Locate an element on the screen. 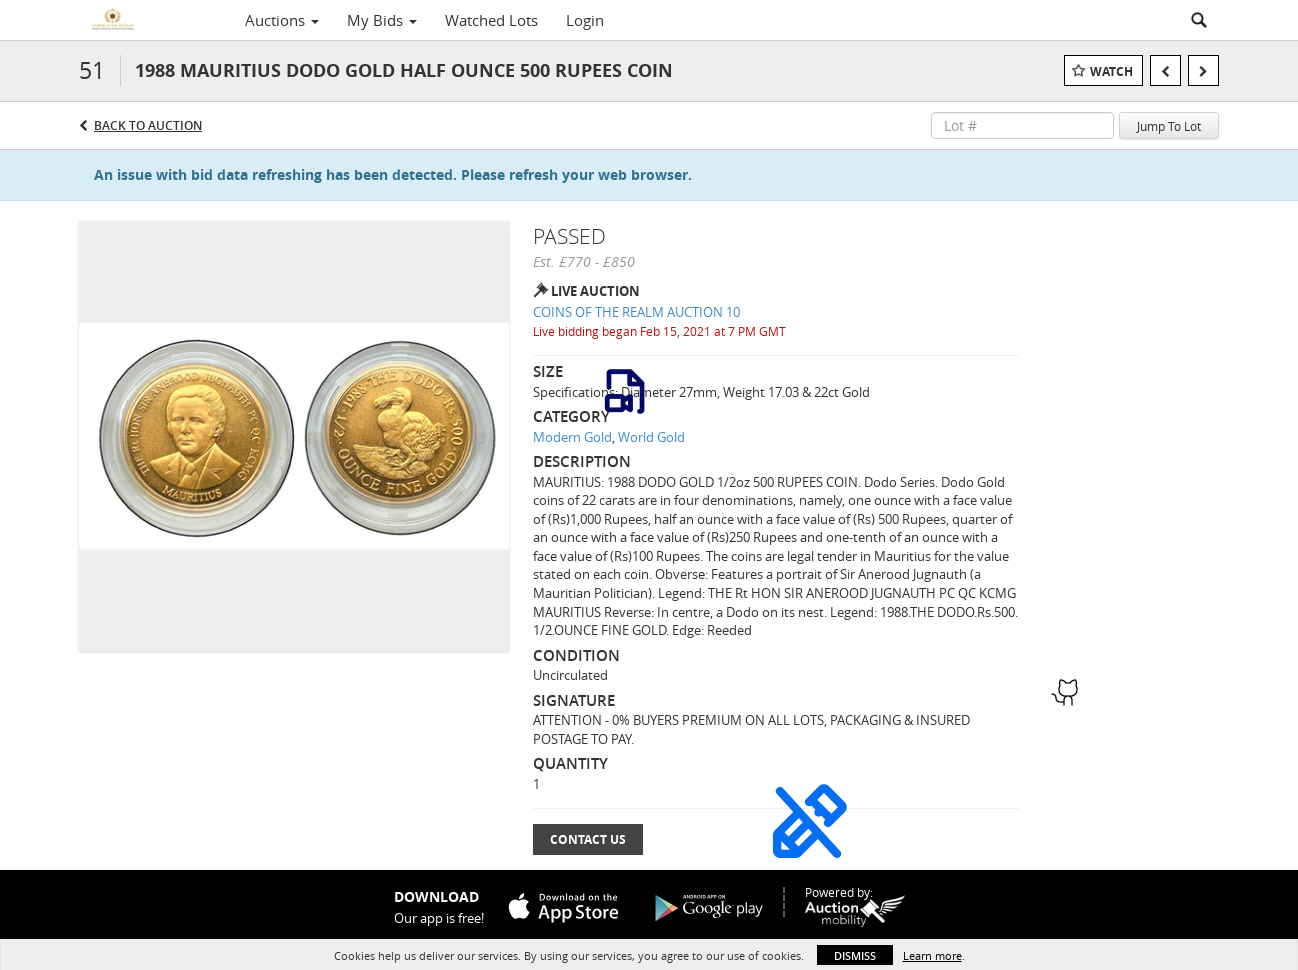 The image size is (1298, 970). open a video file is located at coordinates (625, 391).